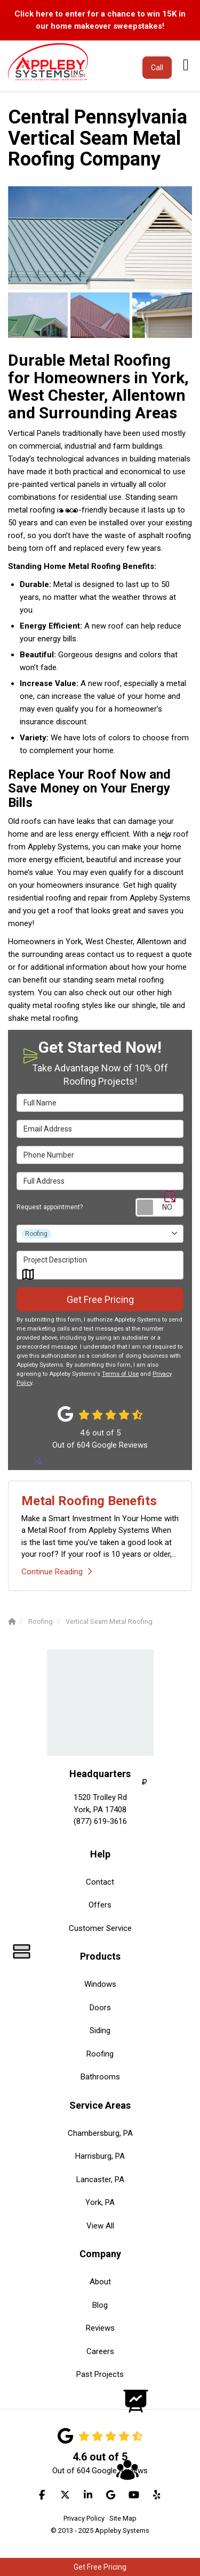  Describe the element at coordinates (166, 835) in the screenshot. I see `scroll down or view more content` at that location.